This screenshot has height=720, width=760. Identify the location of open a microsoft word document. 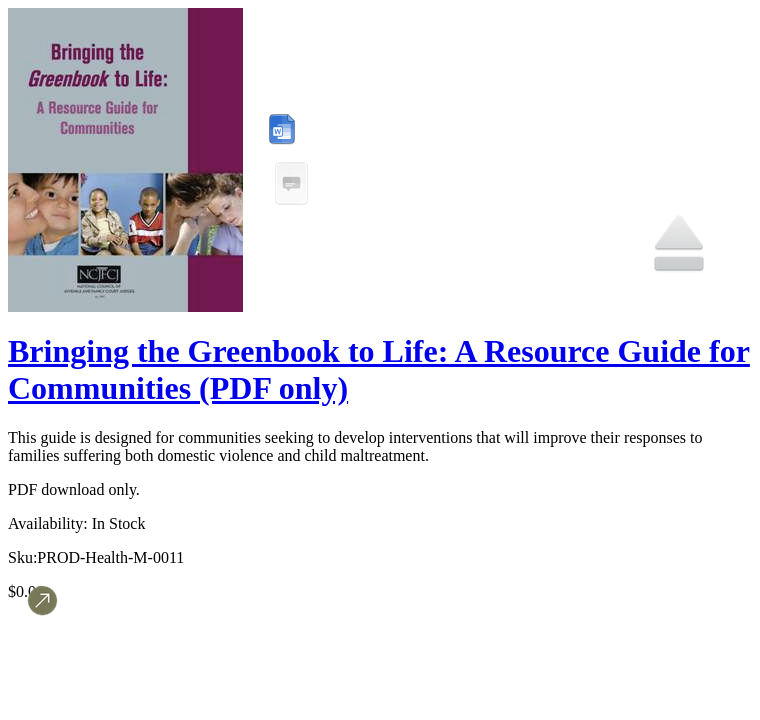
(282, 129).